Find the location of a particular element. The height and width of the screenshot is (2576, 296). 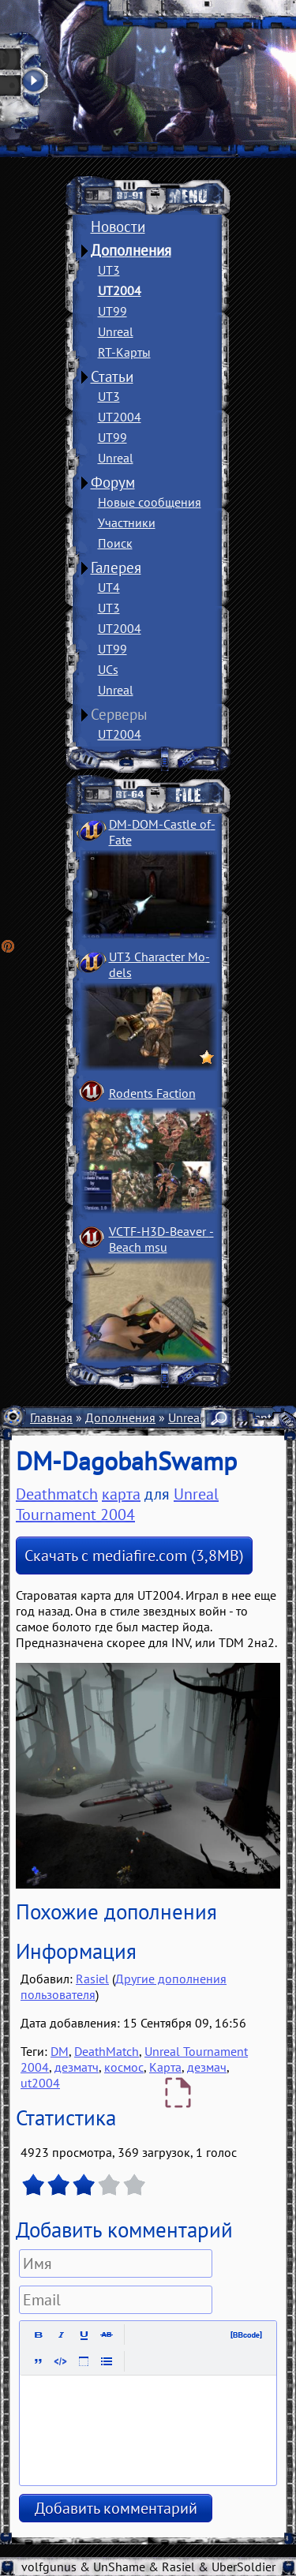

a draft or unsaved file is located at coordinates (178, 2092).